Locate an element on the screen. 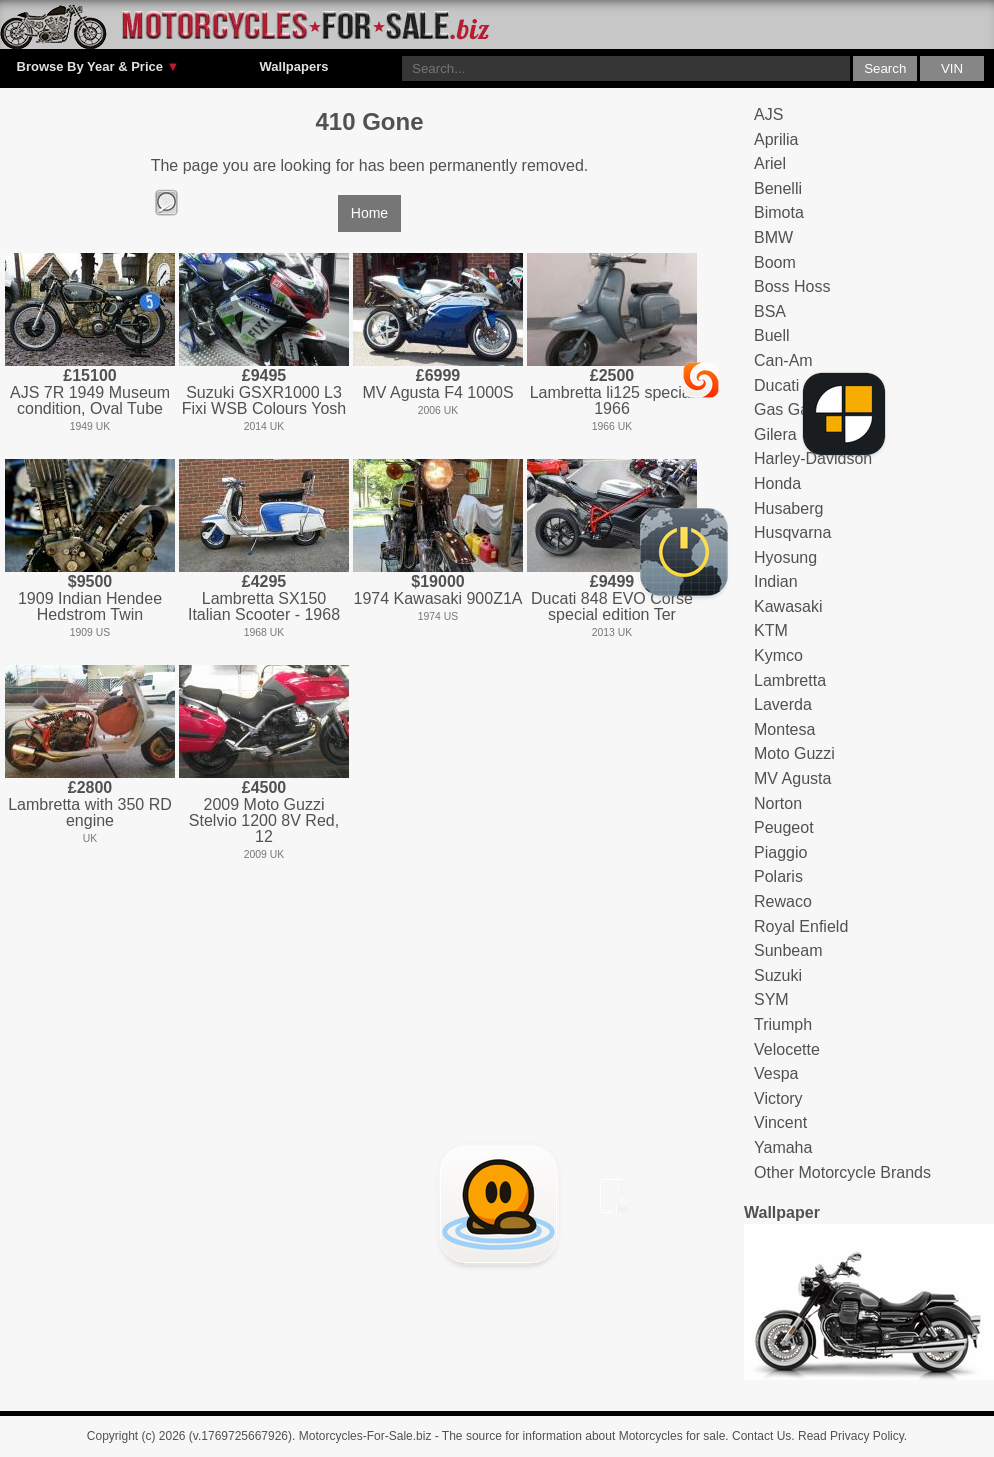  screen rotation is locked to portrait mode is located at coordinates (614, 1196).